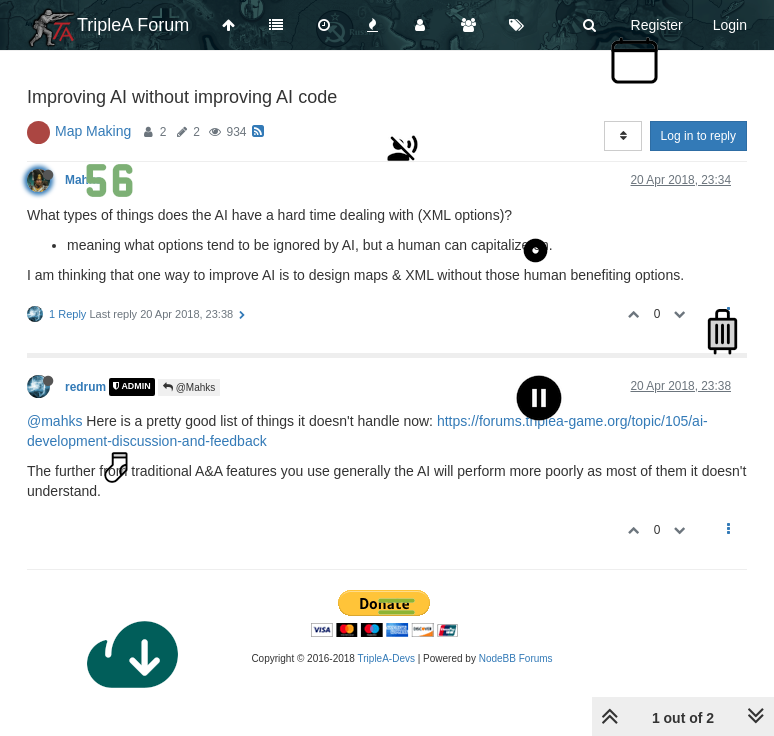 The height and width of the screenshot is (736, 774). I want to click on mute voice narration or screen reader, so click(402, 148).